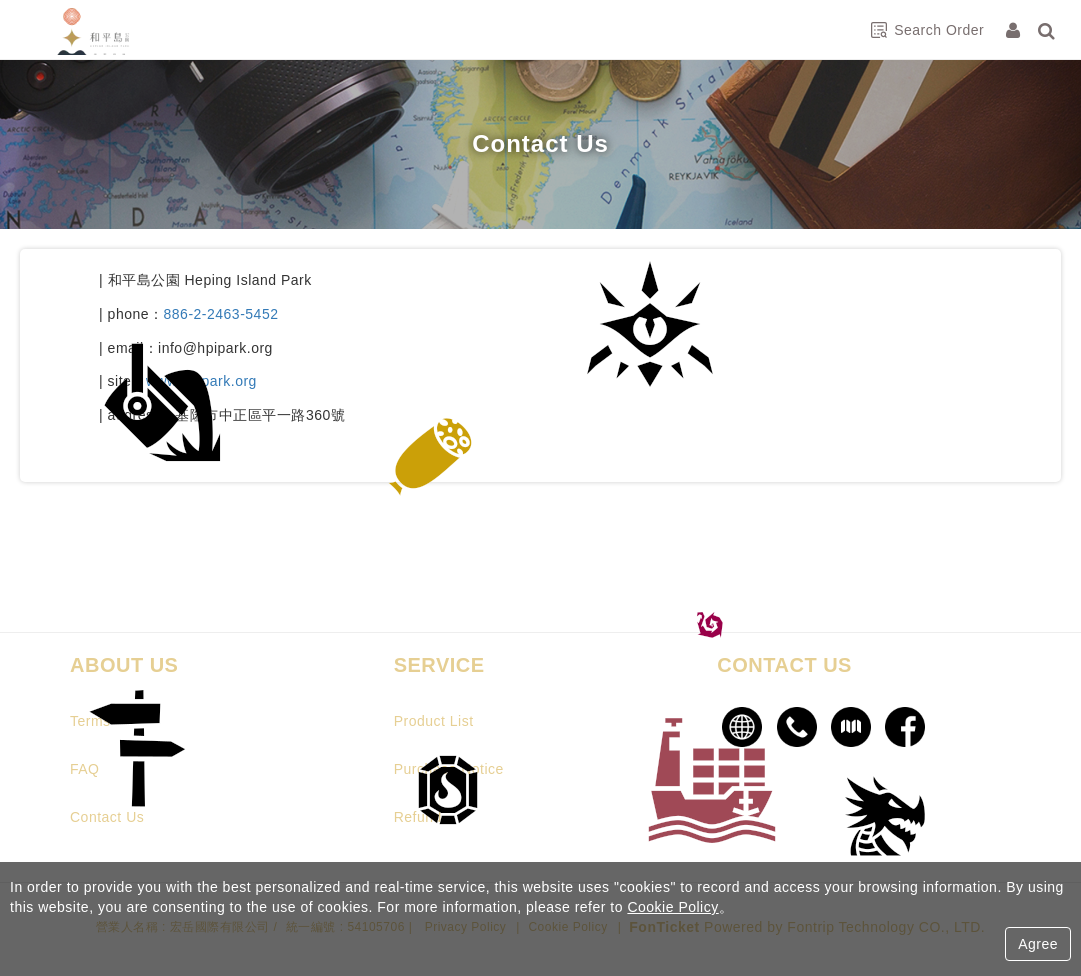  Describe the element at coordinates (710, 625) in the screenshot. I see `represents a tentacle monster or creature ability in a game` at that location.